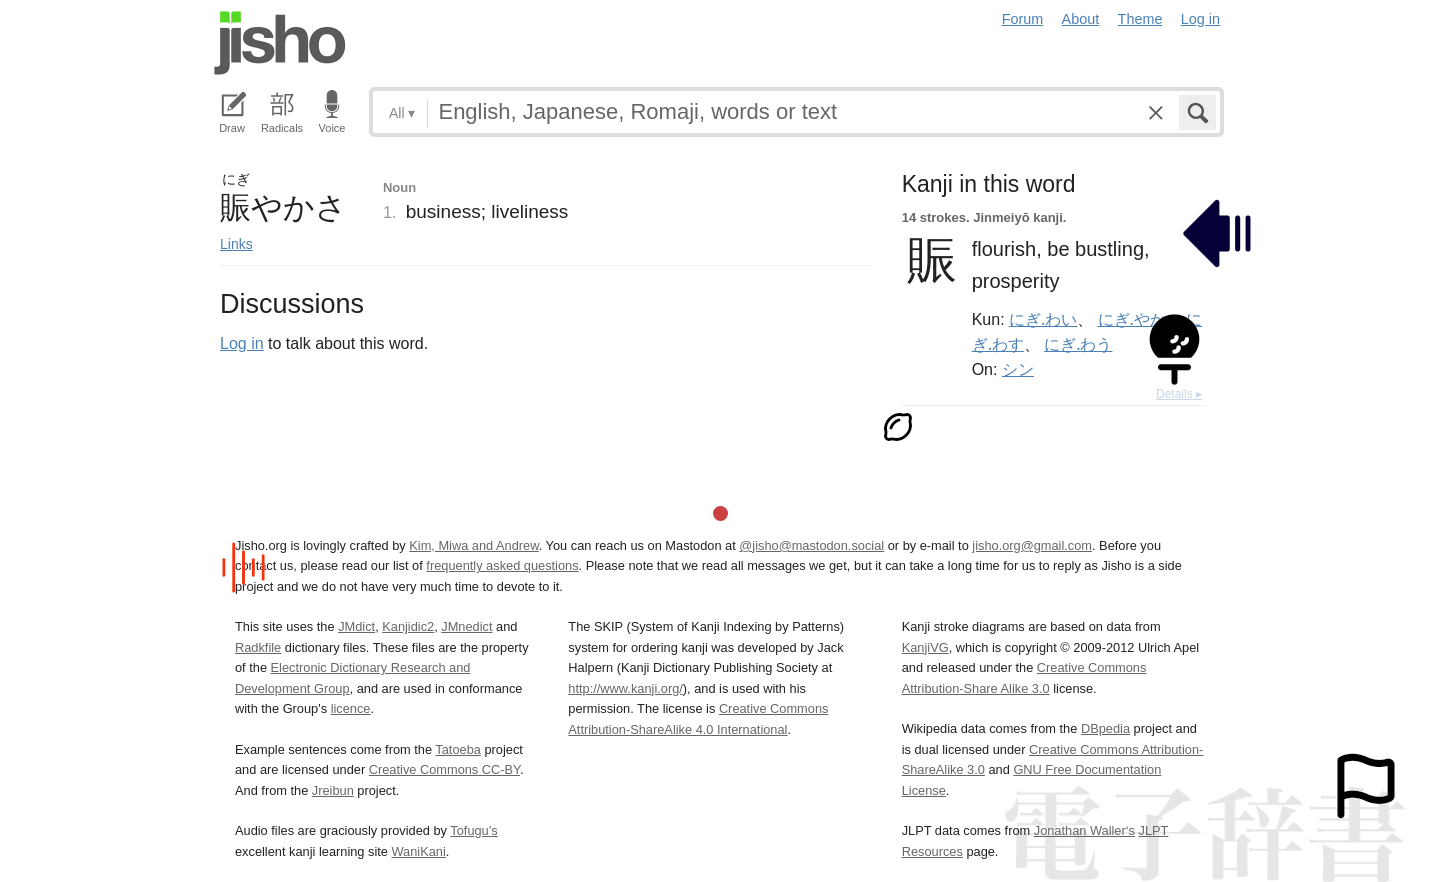 Image resolution: width=1440 pixels, height=882 pixels. Describe the element at coordinates (1366, 786) in the screenshot. I see `flag or bookmark an item for later` at that location.